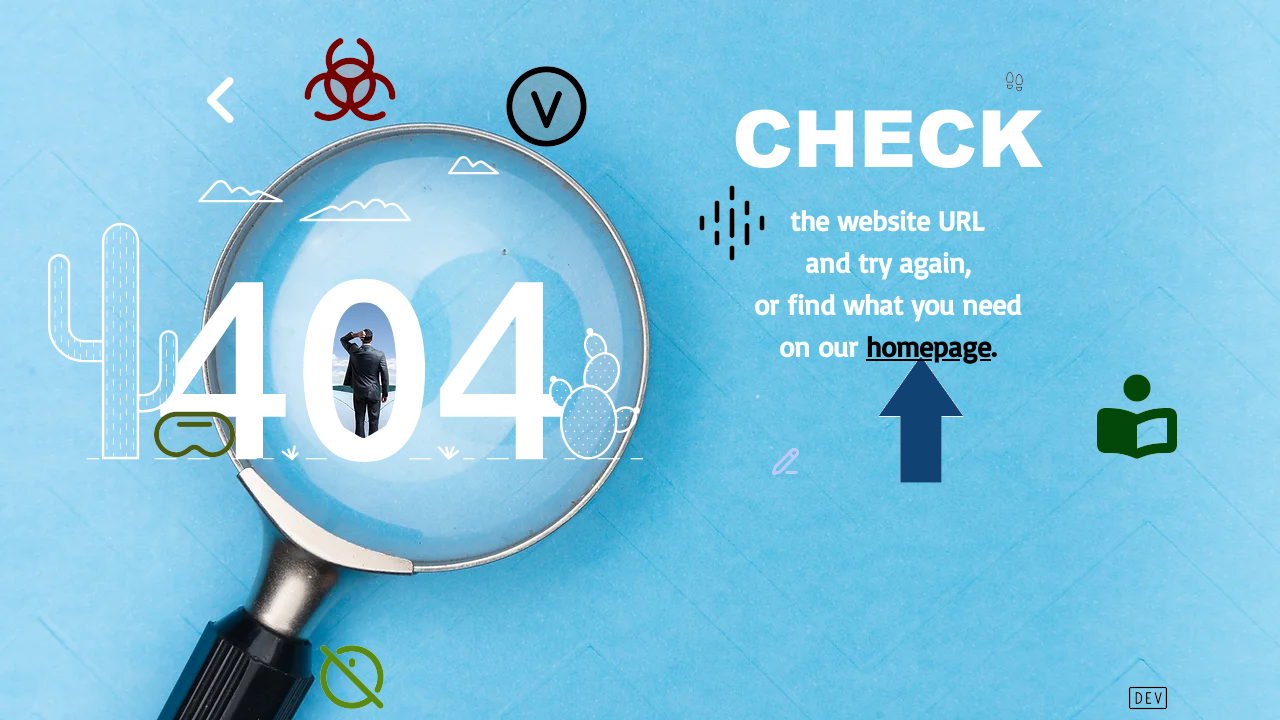 The image size is (1280, 720). I want to click on disable timer or scheduled event, so click(352, 677).